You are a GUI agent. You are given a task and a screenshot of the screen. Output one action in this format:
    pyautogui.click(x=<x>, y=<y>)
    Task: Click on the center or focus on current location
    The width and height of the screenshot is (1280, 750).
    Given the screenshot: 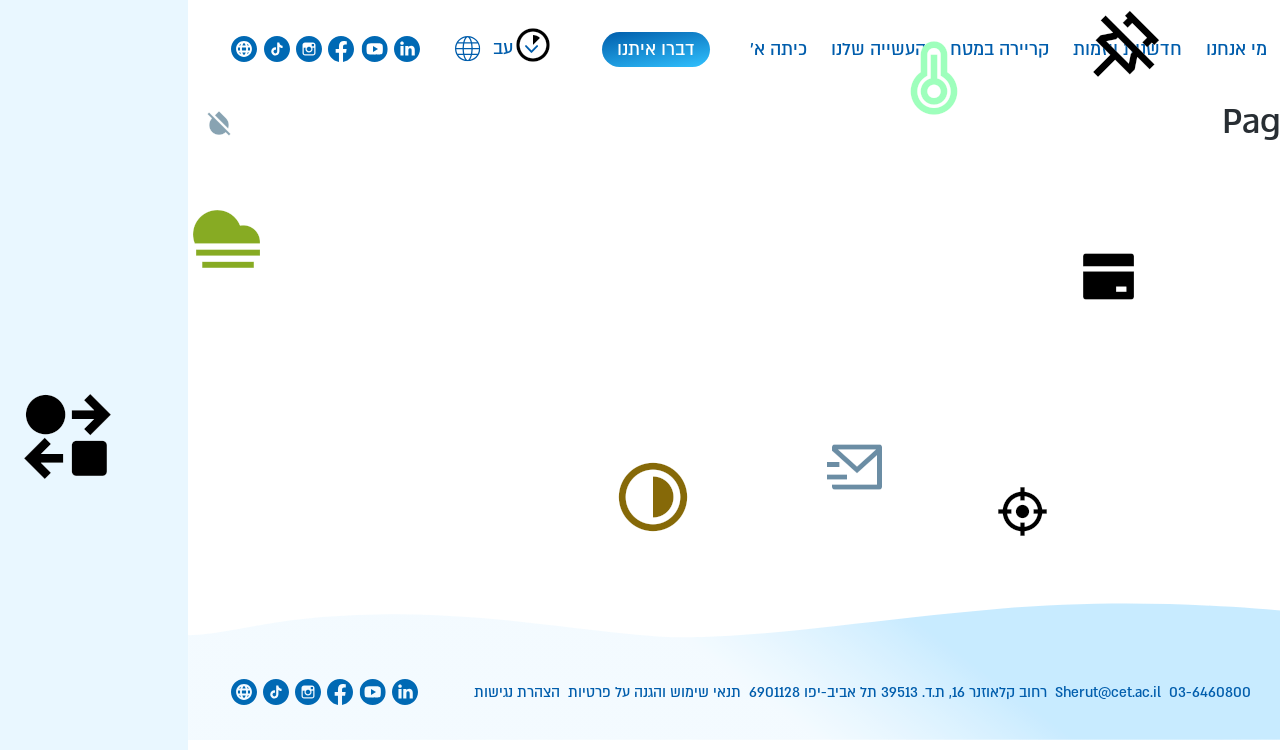 What is the action you would take?
    pyautogui.click(x=1022, y=511)
    